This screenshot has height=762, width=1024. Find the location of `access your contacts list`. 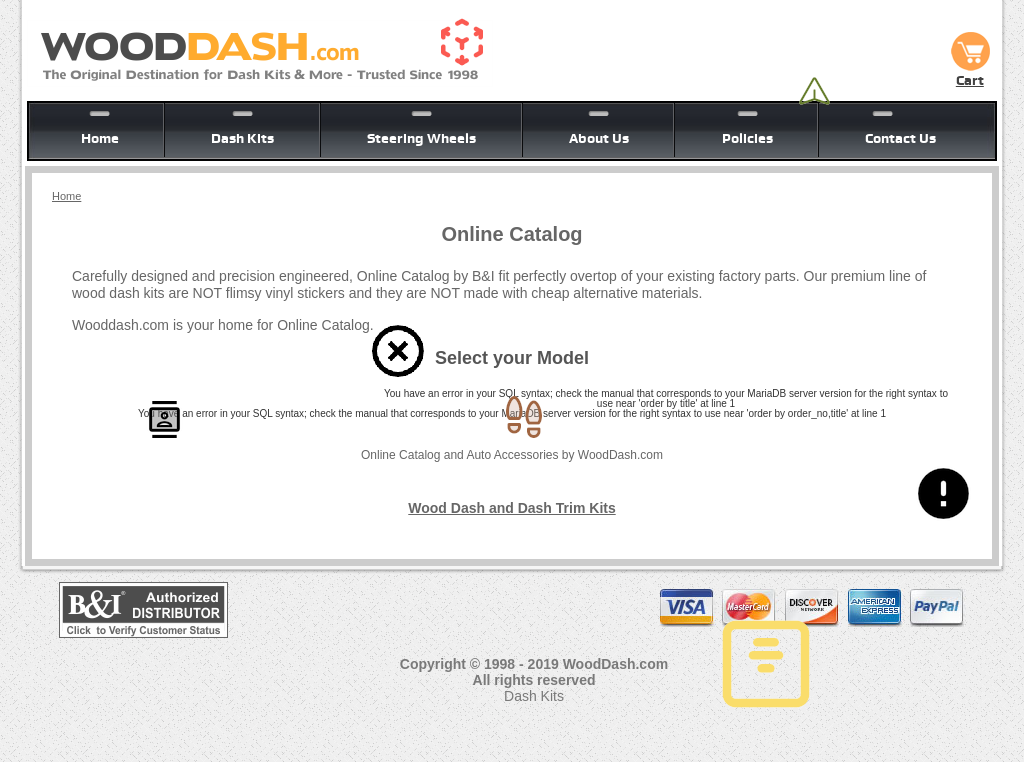

access your contacts list is located at coordinates (164, 419).